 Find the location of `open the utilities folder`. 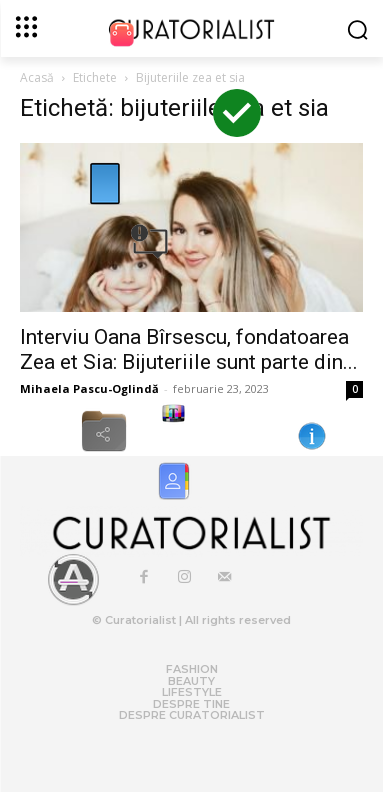

open the utilities folder is located at coordinates (122, 35).